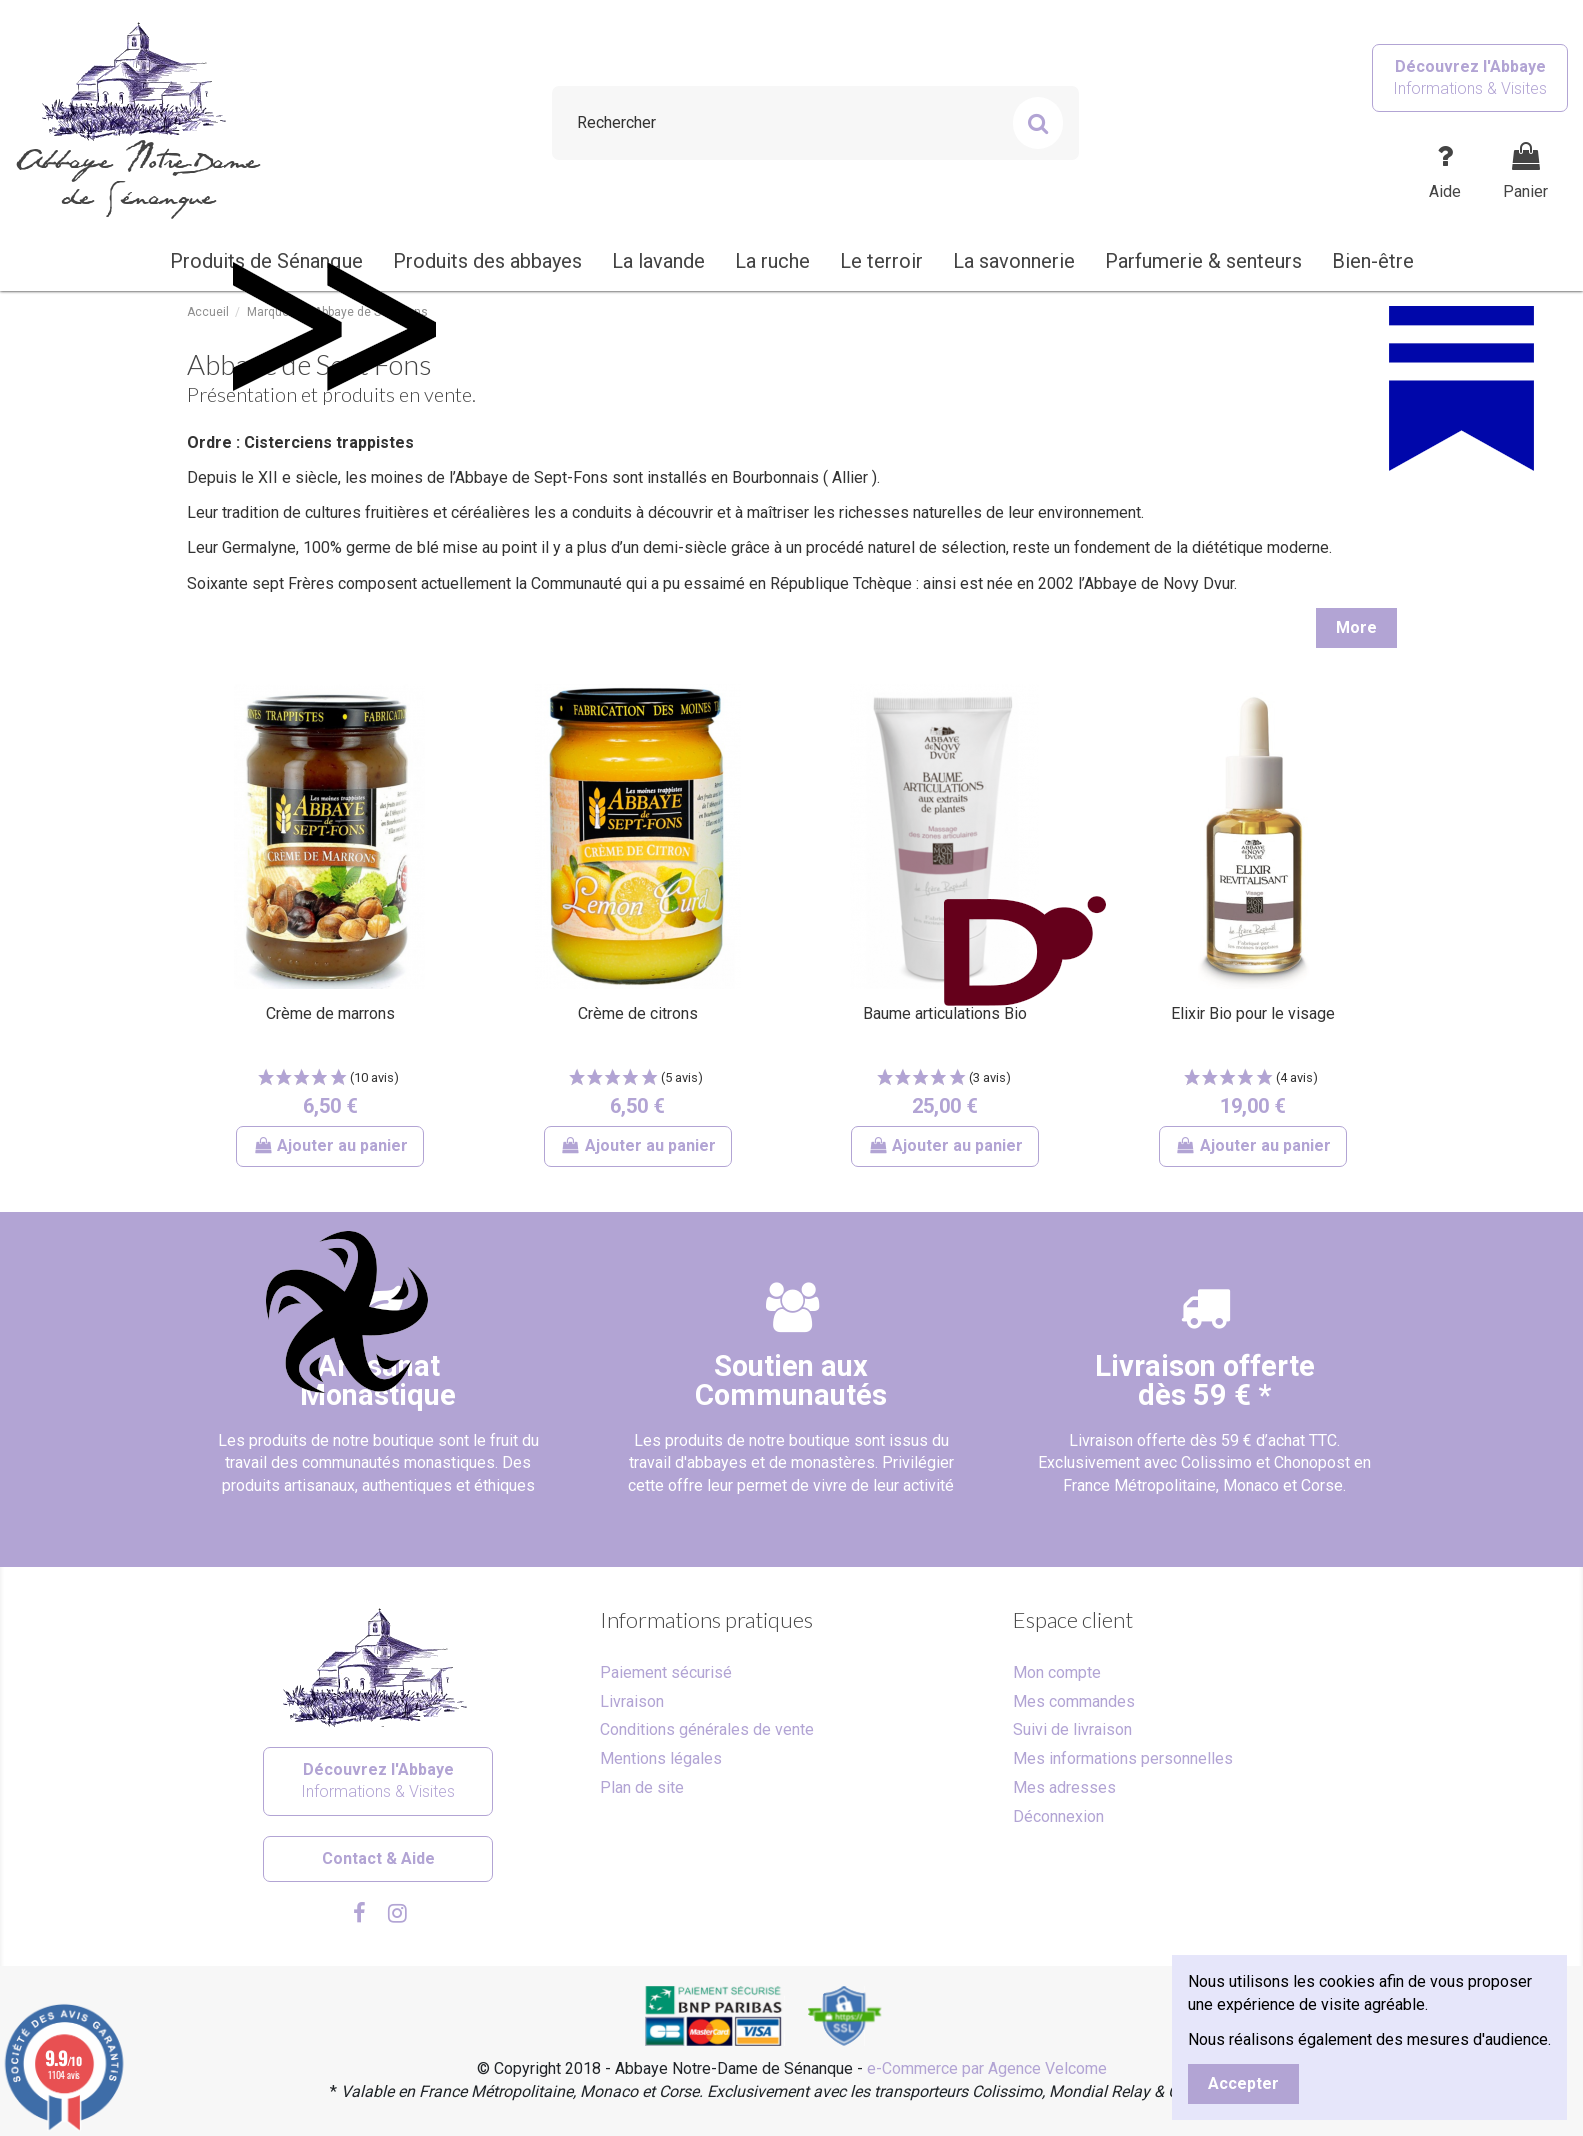  Describe the element at coordinates (1025, 951) in the screenshot. I see `D programming language logo` at that location.